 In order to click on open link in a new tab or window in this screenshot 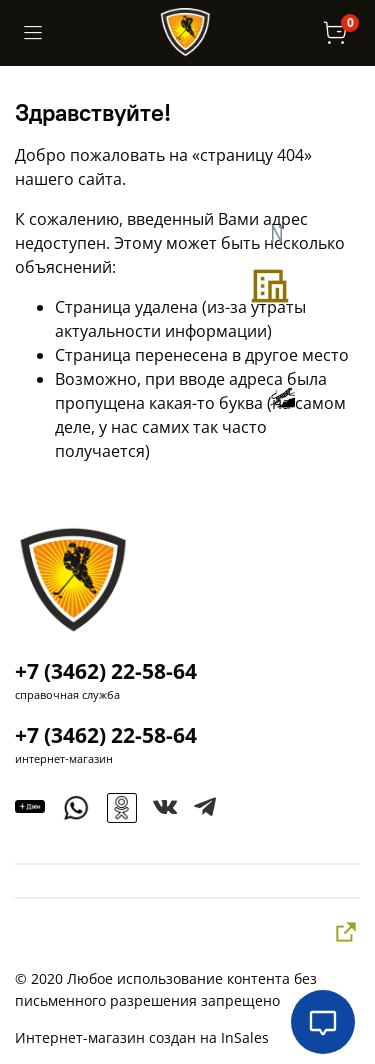, I will do `click(346, 932)`.